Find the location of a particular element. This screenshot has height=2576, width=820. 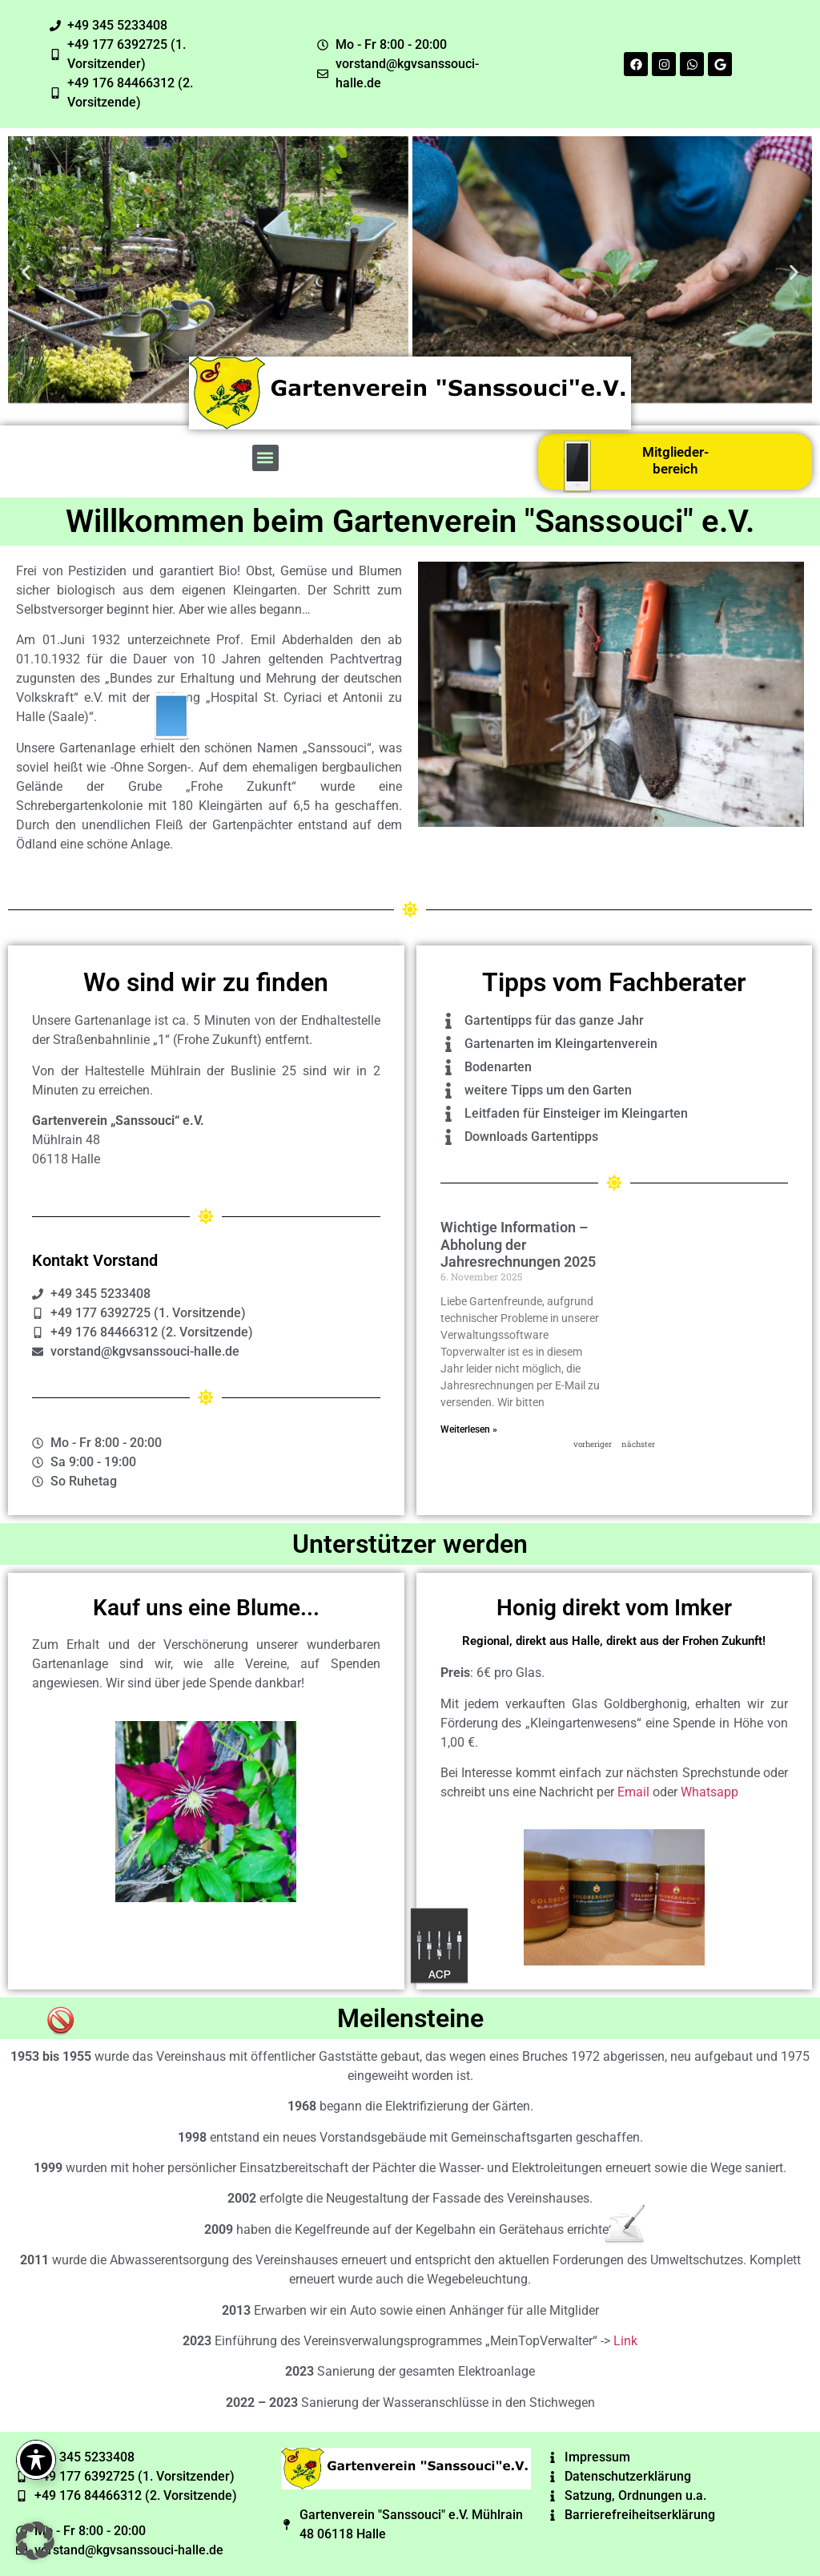

open audio control panel settings is located at coordinates (439, 1947).